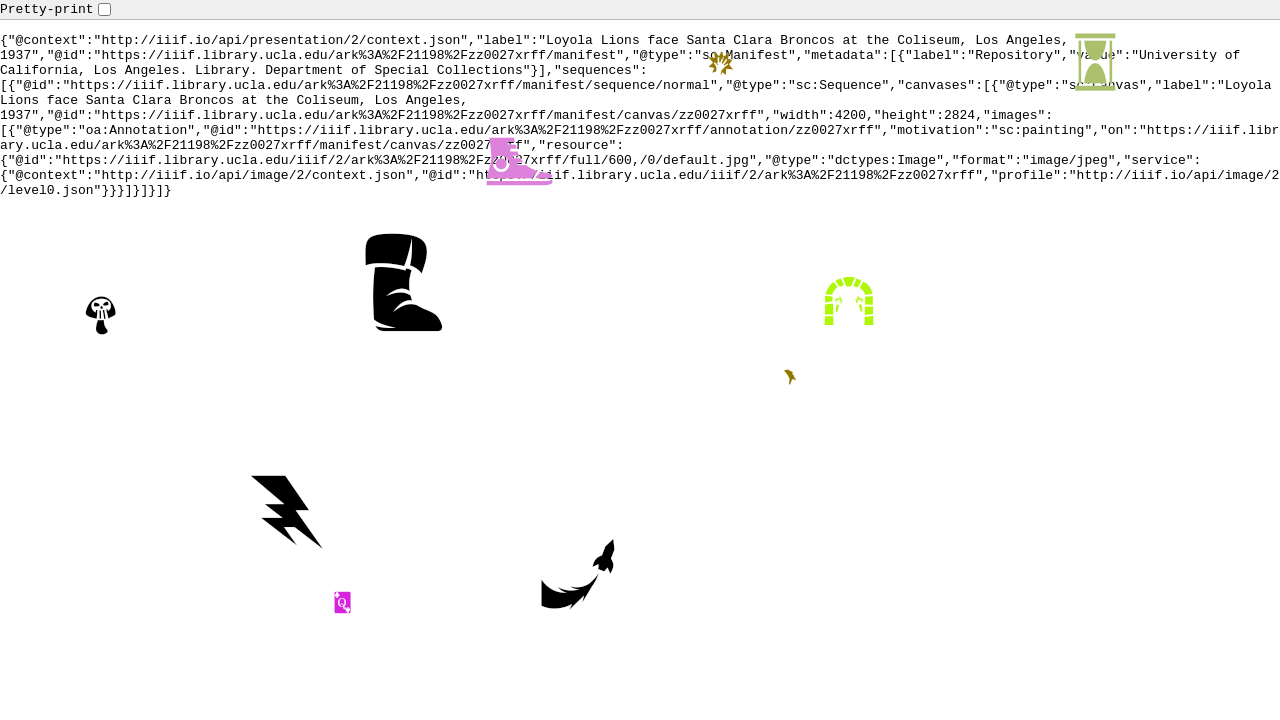 This screenshot has width=1280, height=720. What do you see at coordinates (286, 511) in the screenshot?
I see `activate power boost or turbo mode` at bounding box center [286, 511].